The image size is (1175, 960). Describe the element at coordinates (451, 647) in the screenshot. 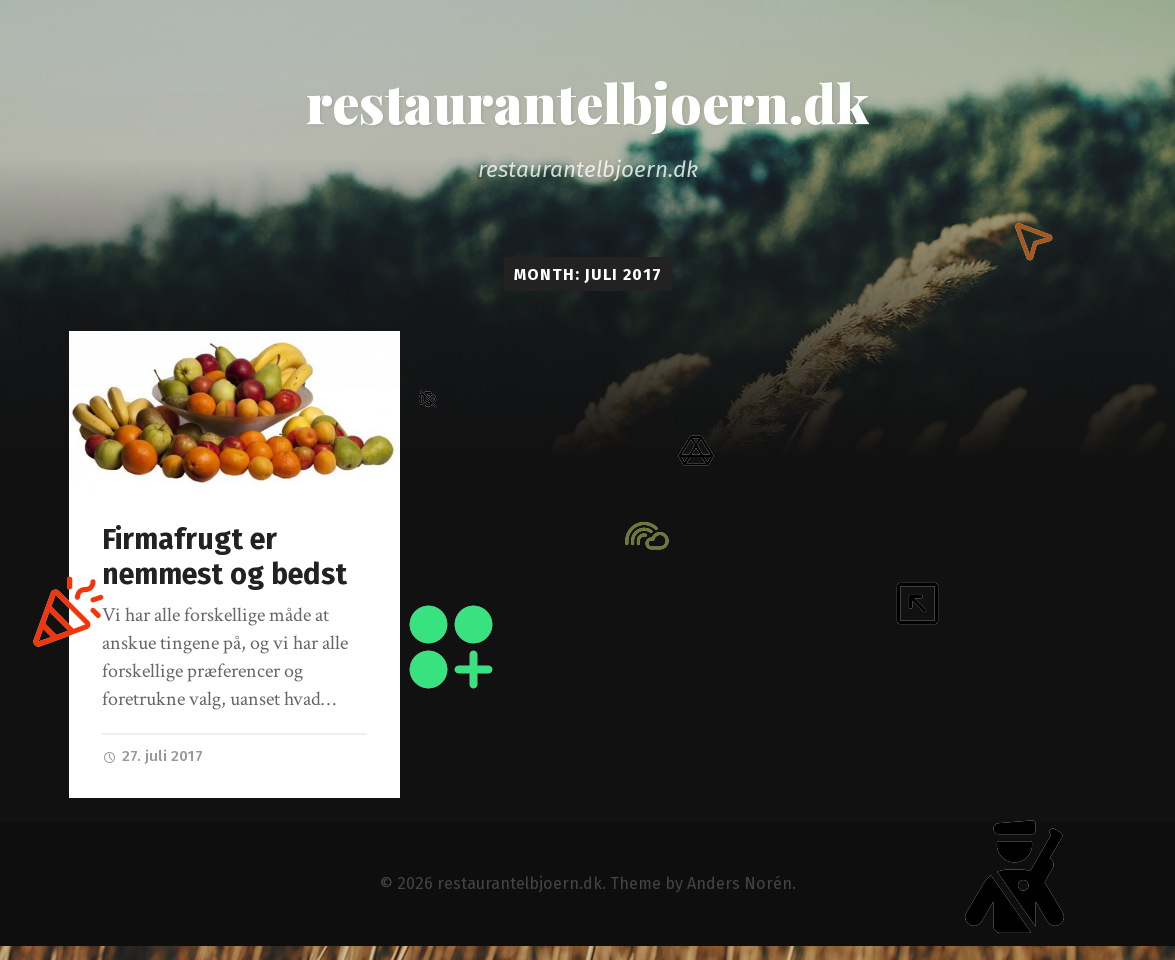

I see `add a new item to a group or collection` at that location.